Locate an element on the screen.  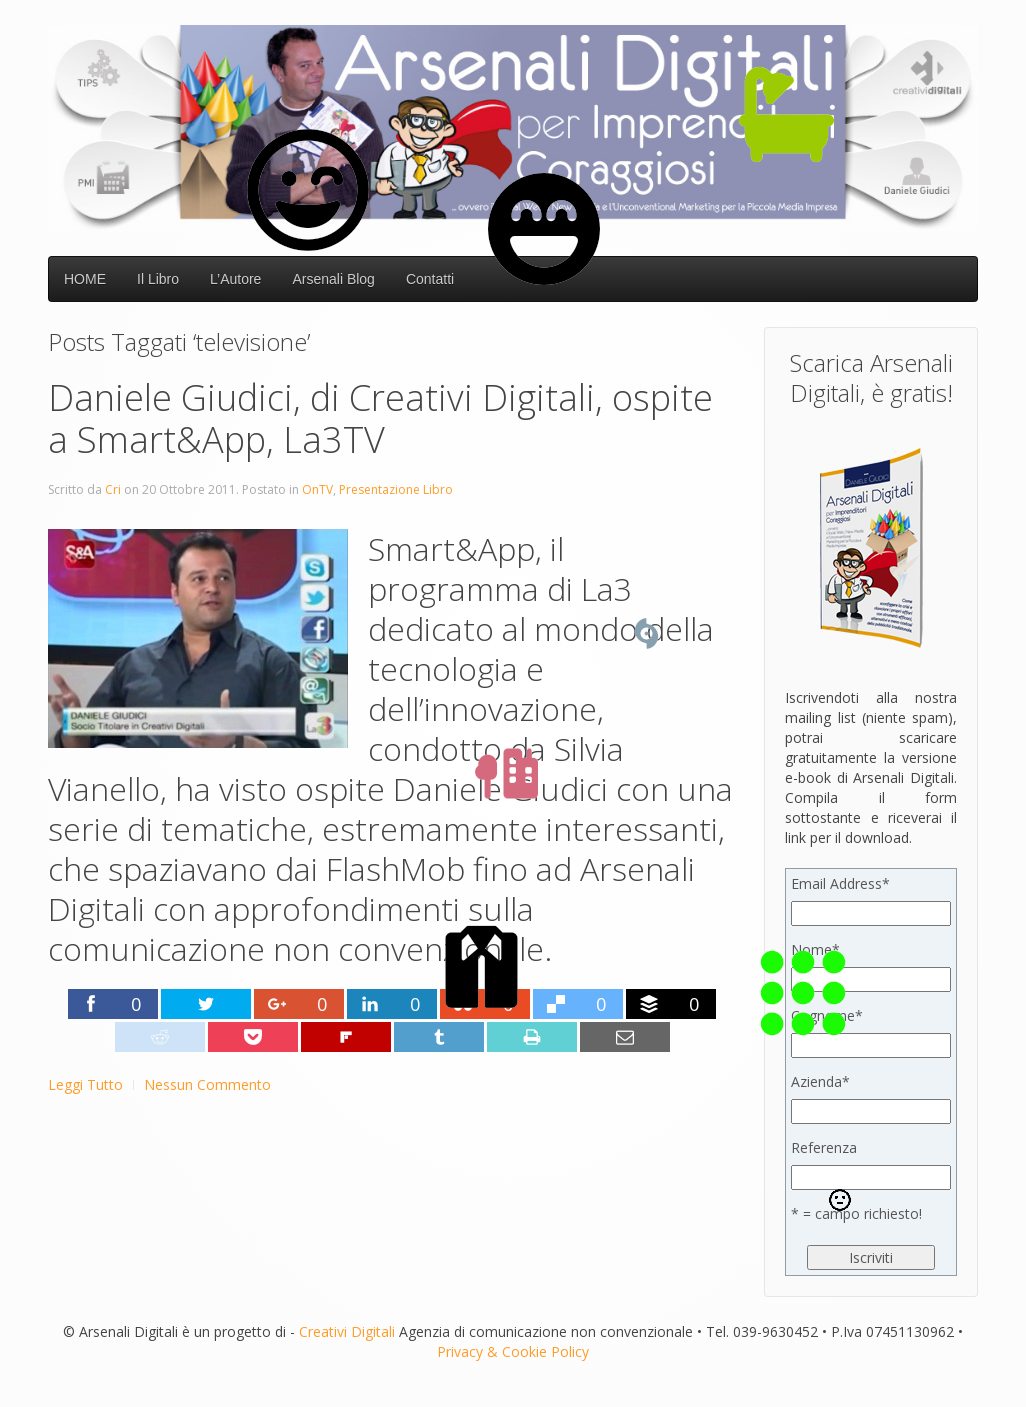
view urban green spaces or parks is located at coordinates (506, 773).